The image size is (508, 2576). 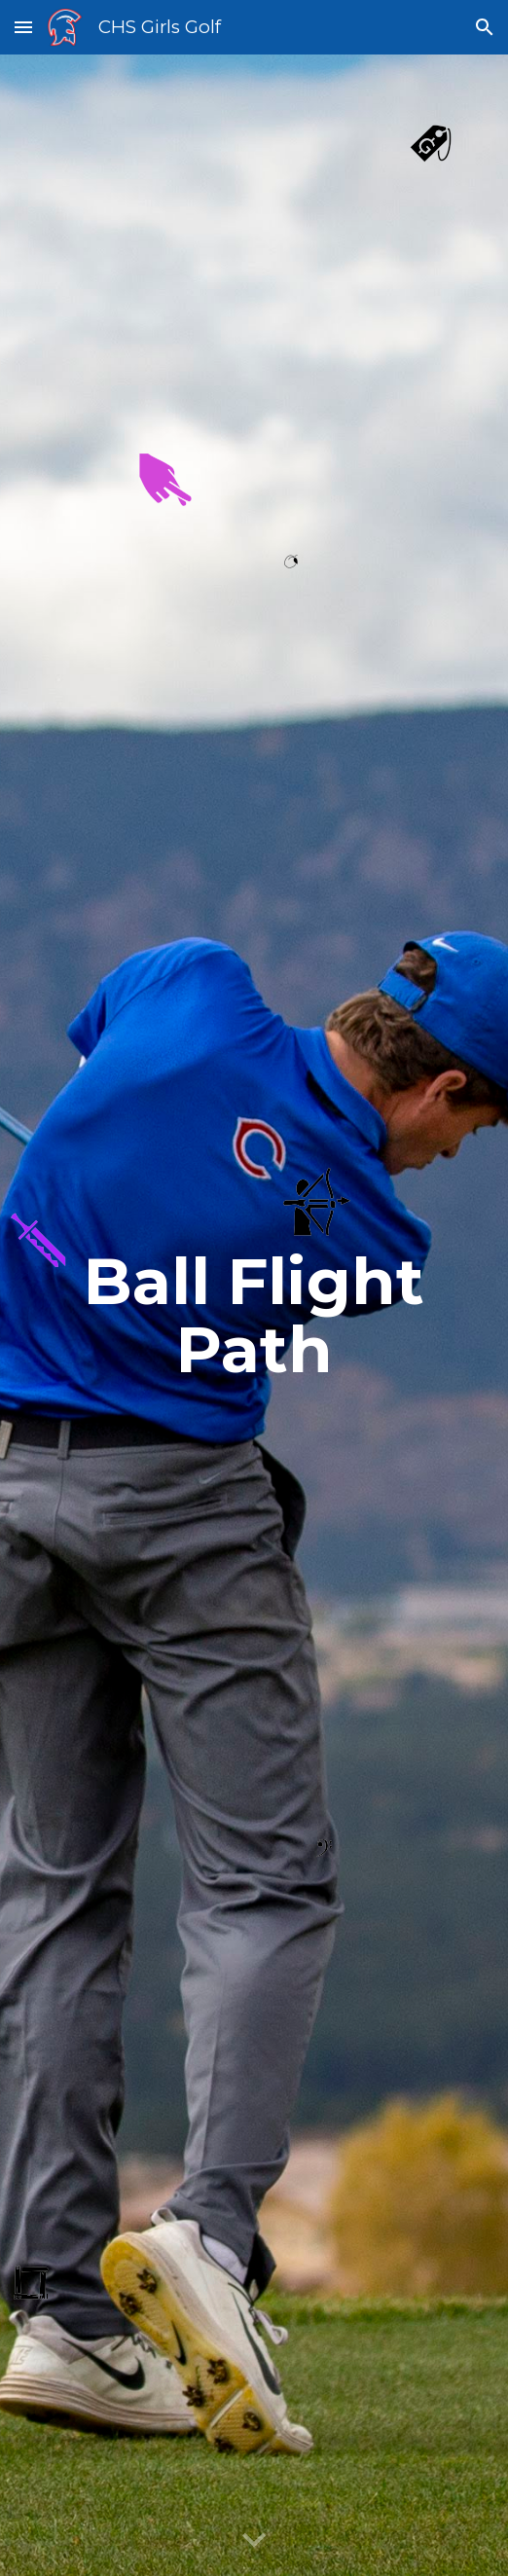 What do you see at coordinates (430, 143) in the screenshot?
I see `view price or discount information` at bounding box center [430, 143].